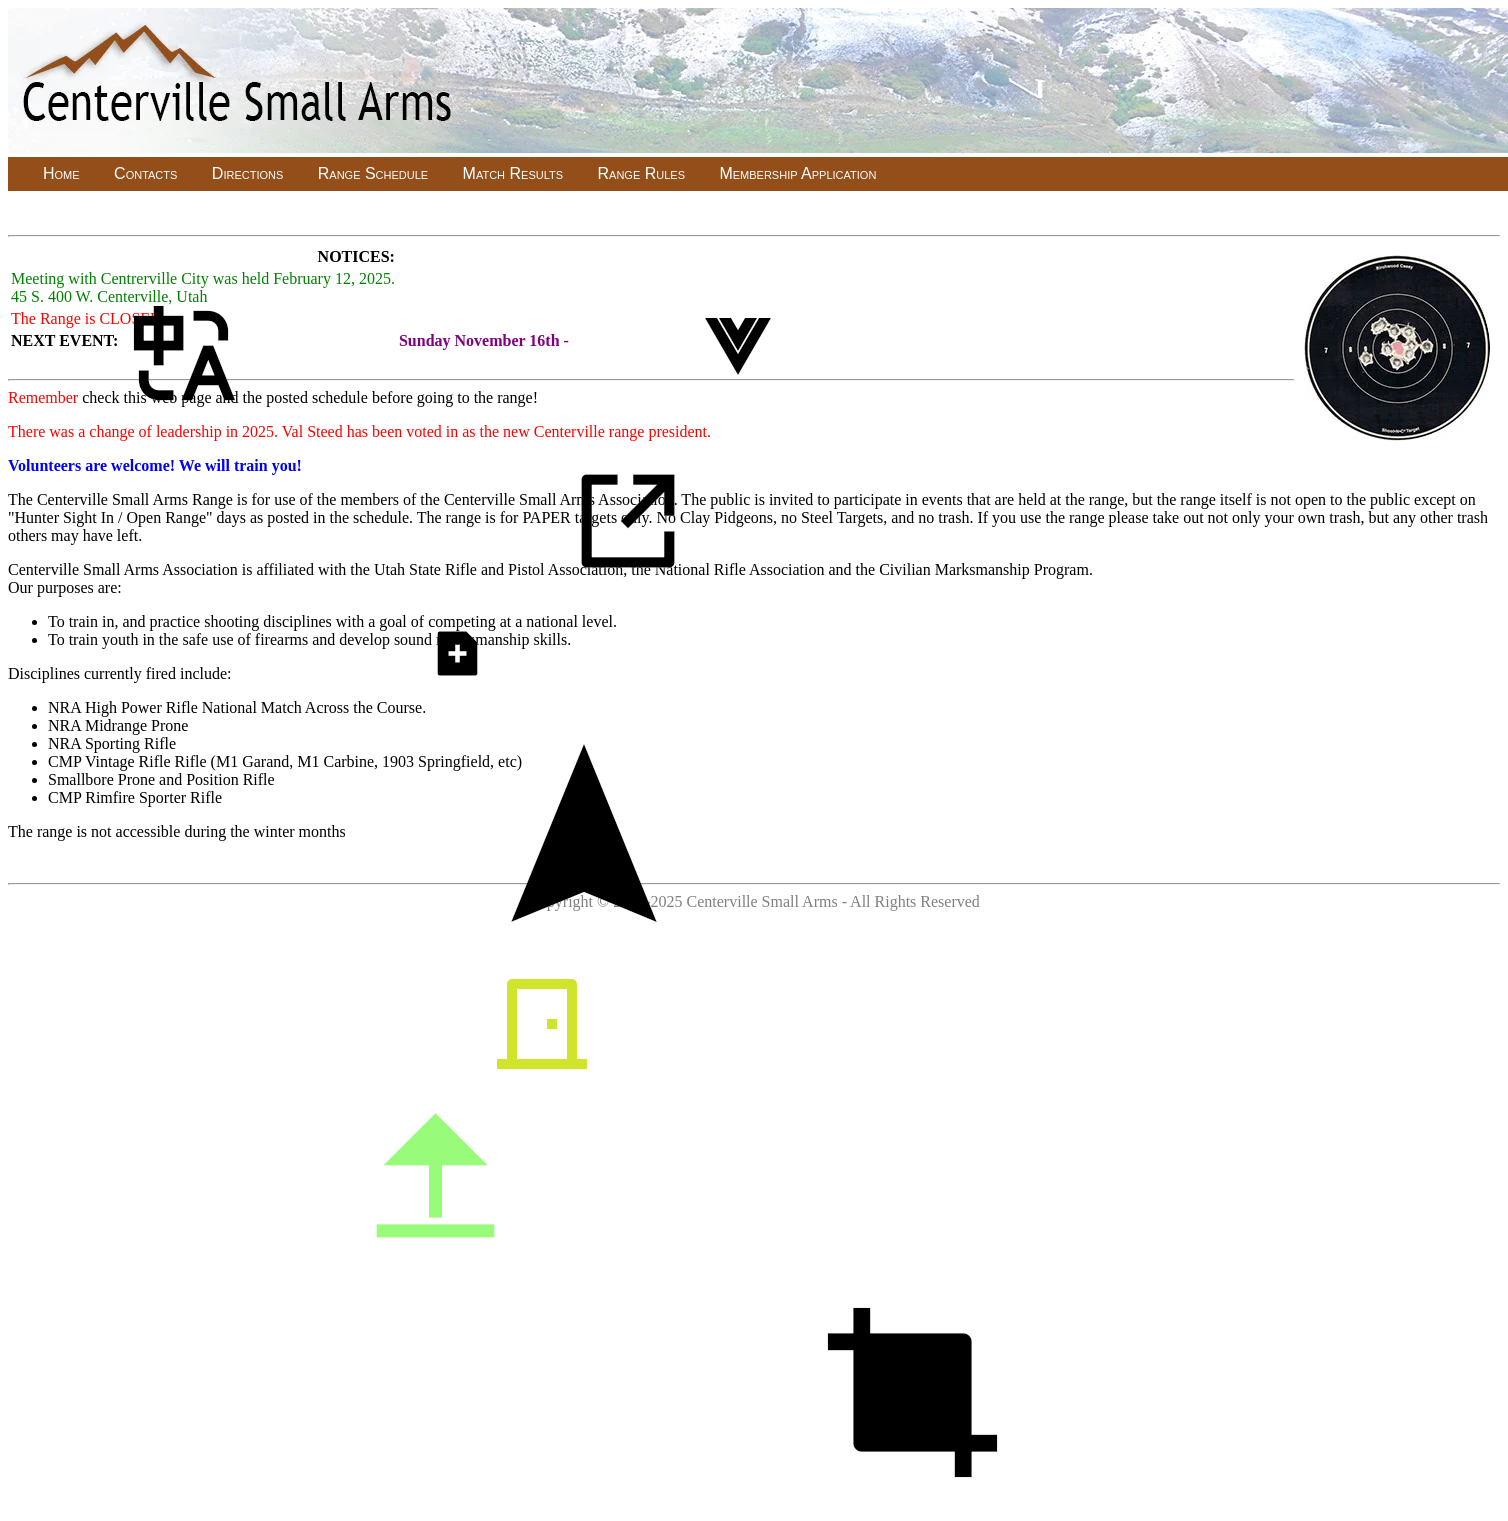 The image size is (1508, 1521). Describe the element at coordinates (457, 653) in the screenshot. I see `create a new file` at that location.